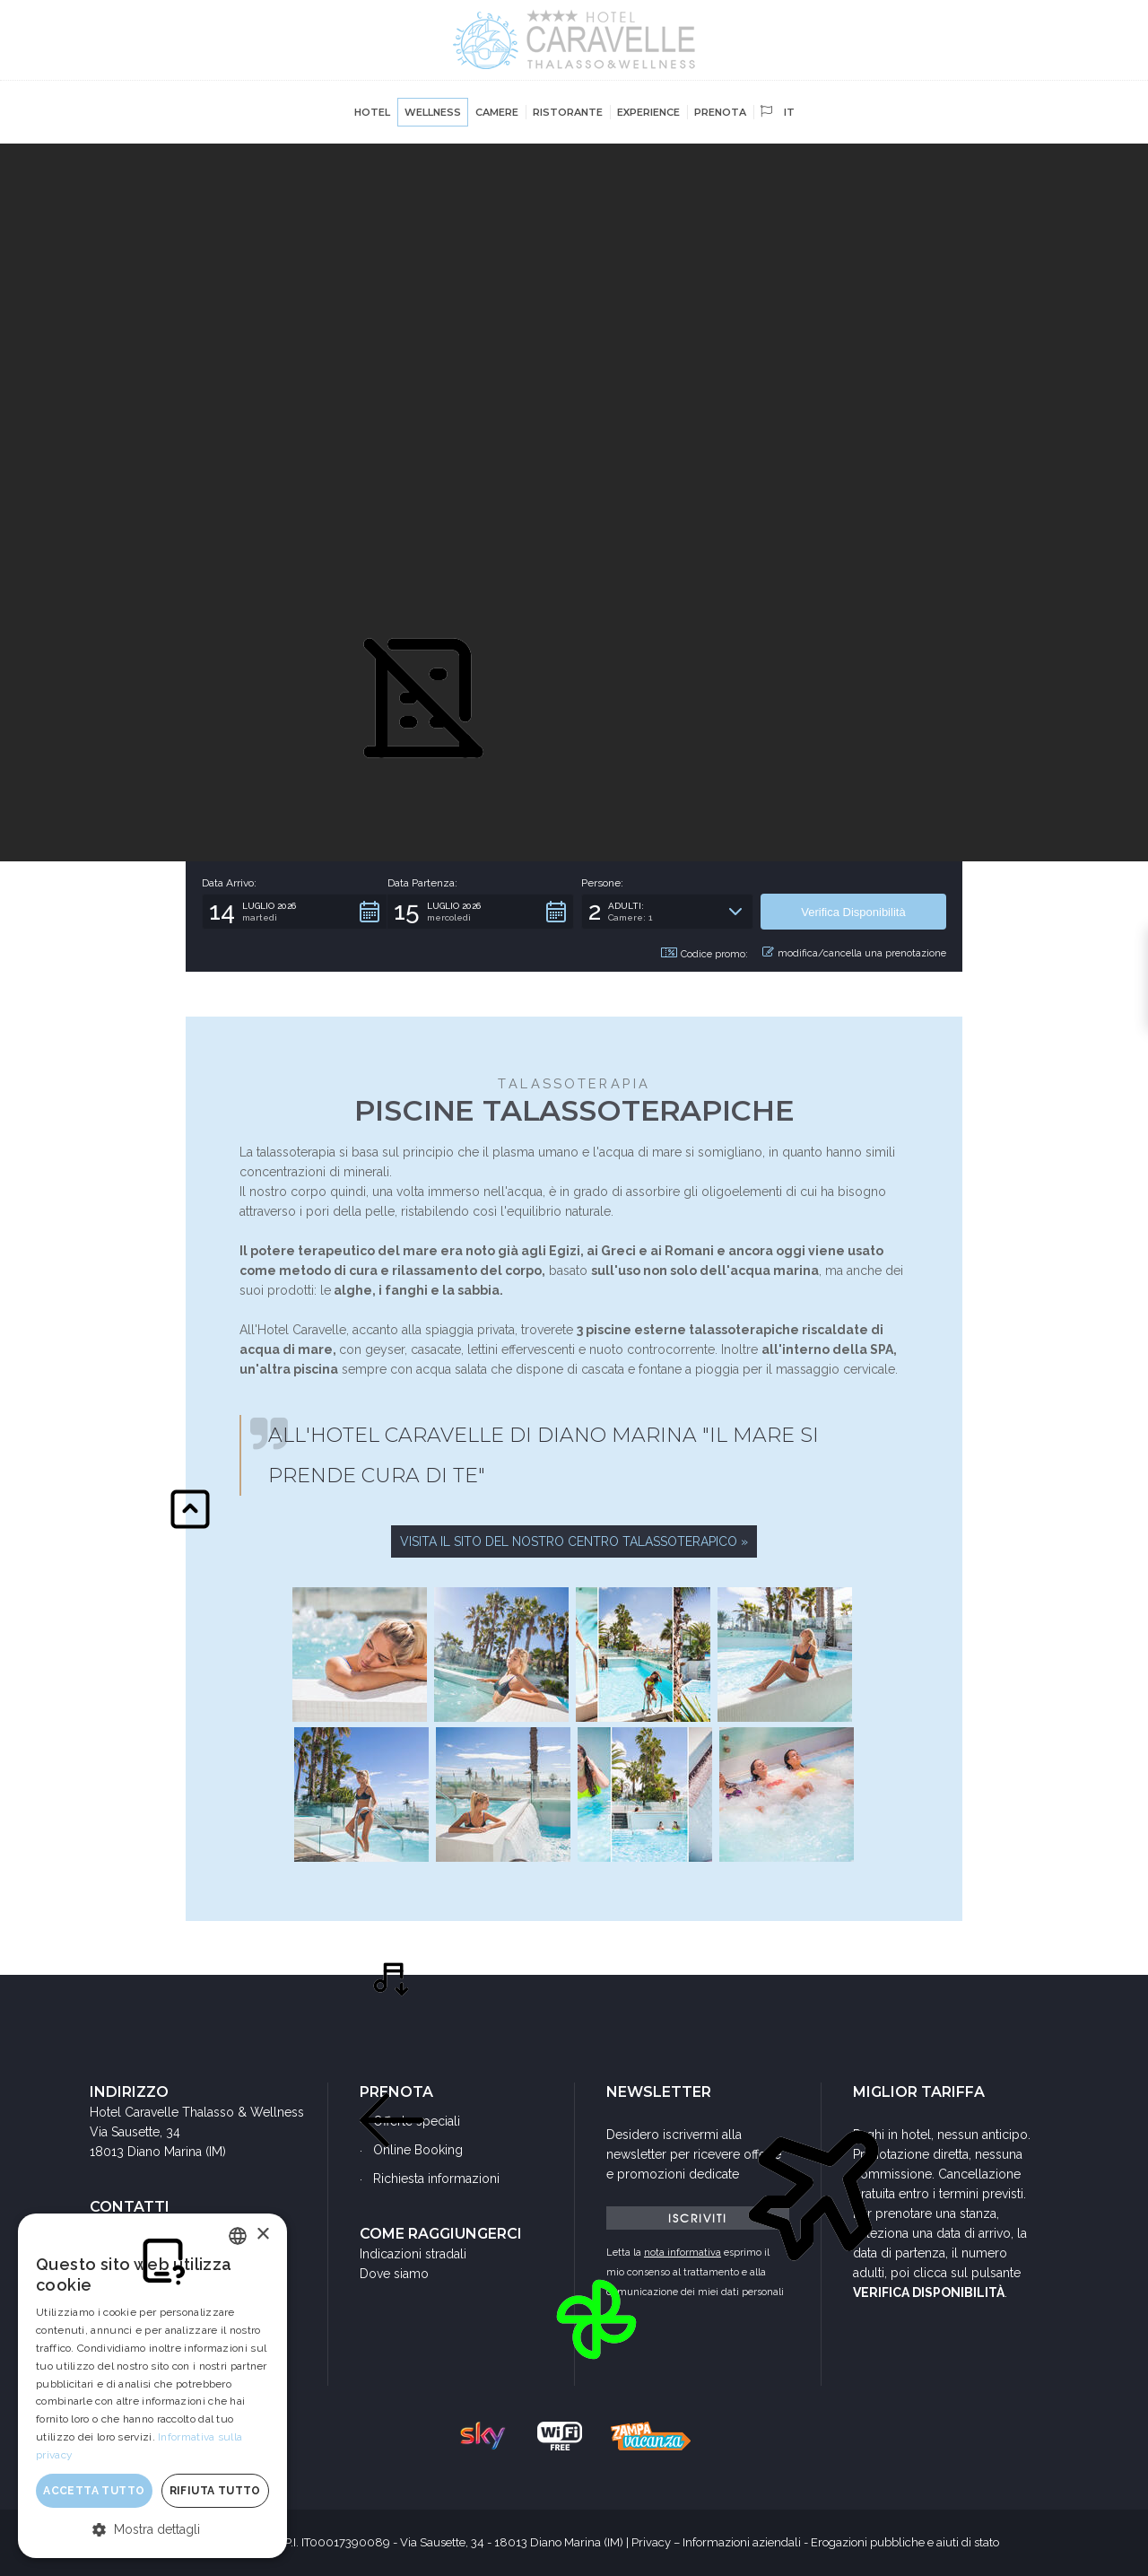 This screenshot has width=1148, height=2576. What do you see at coordinates (392, 2120) in the screenshot?
I see `go back to the previous screen` at bounding box center [392, 2120].